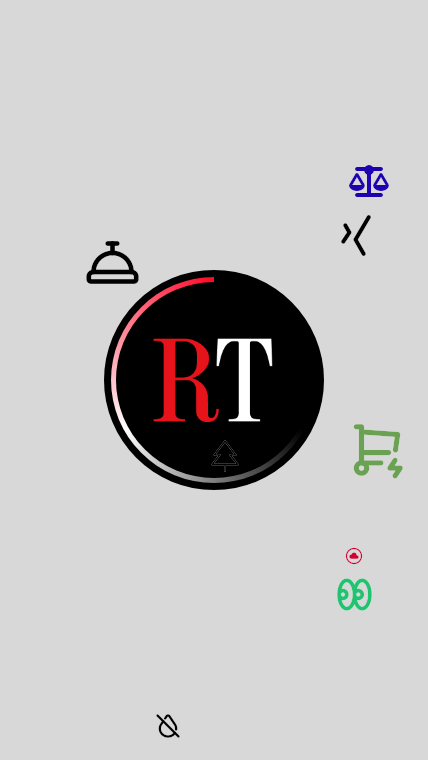 This screenshot has height=760, width=428. What do you see at coordinates (354, 556) in the screenshot?
I see `access cloud storage` at bounding box center [354, 556].